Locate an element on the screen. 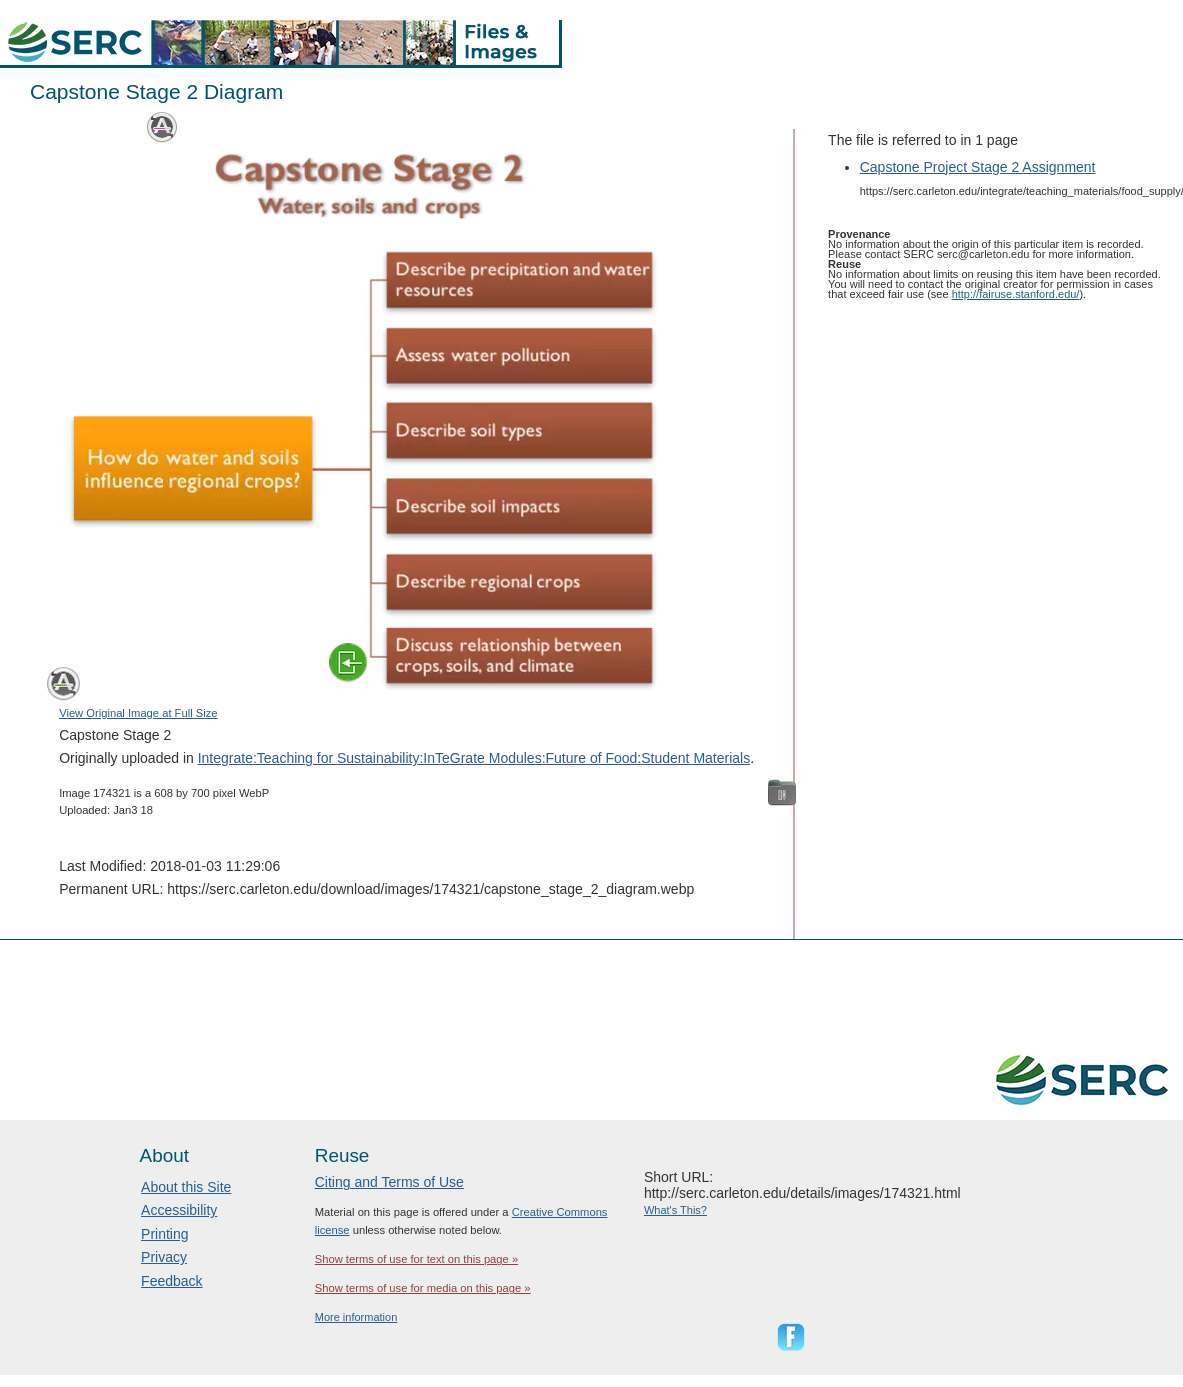 The width and height of the screenshot is (1183, 1387). open the software updater application is located at coordinates (162, 127).